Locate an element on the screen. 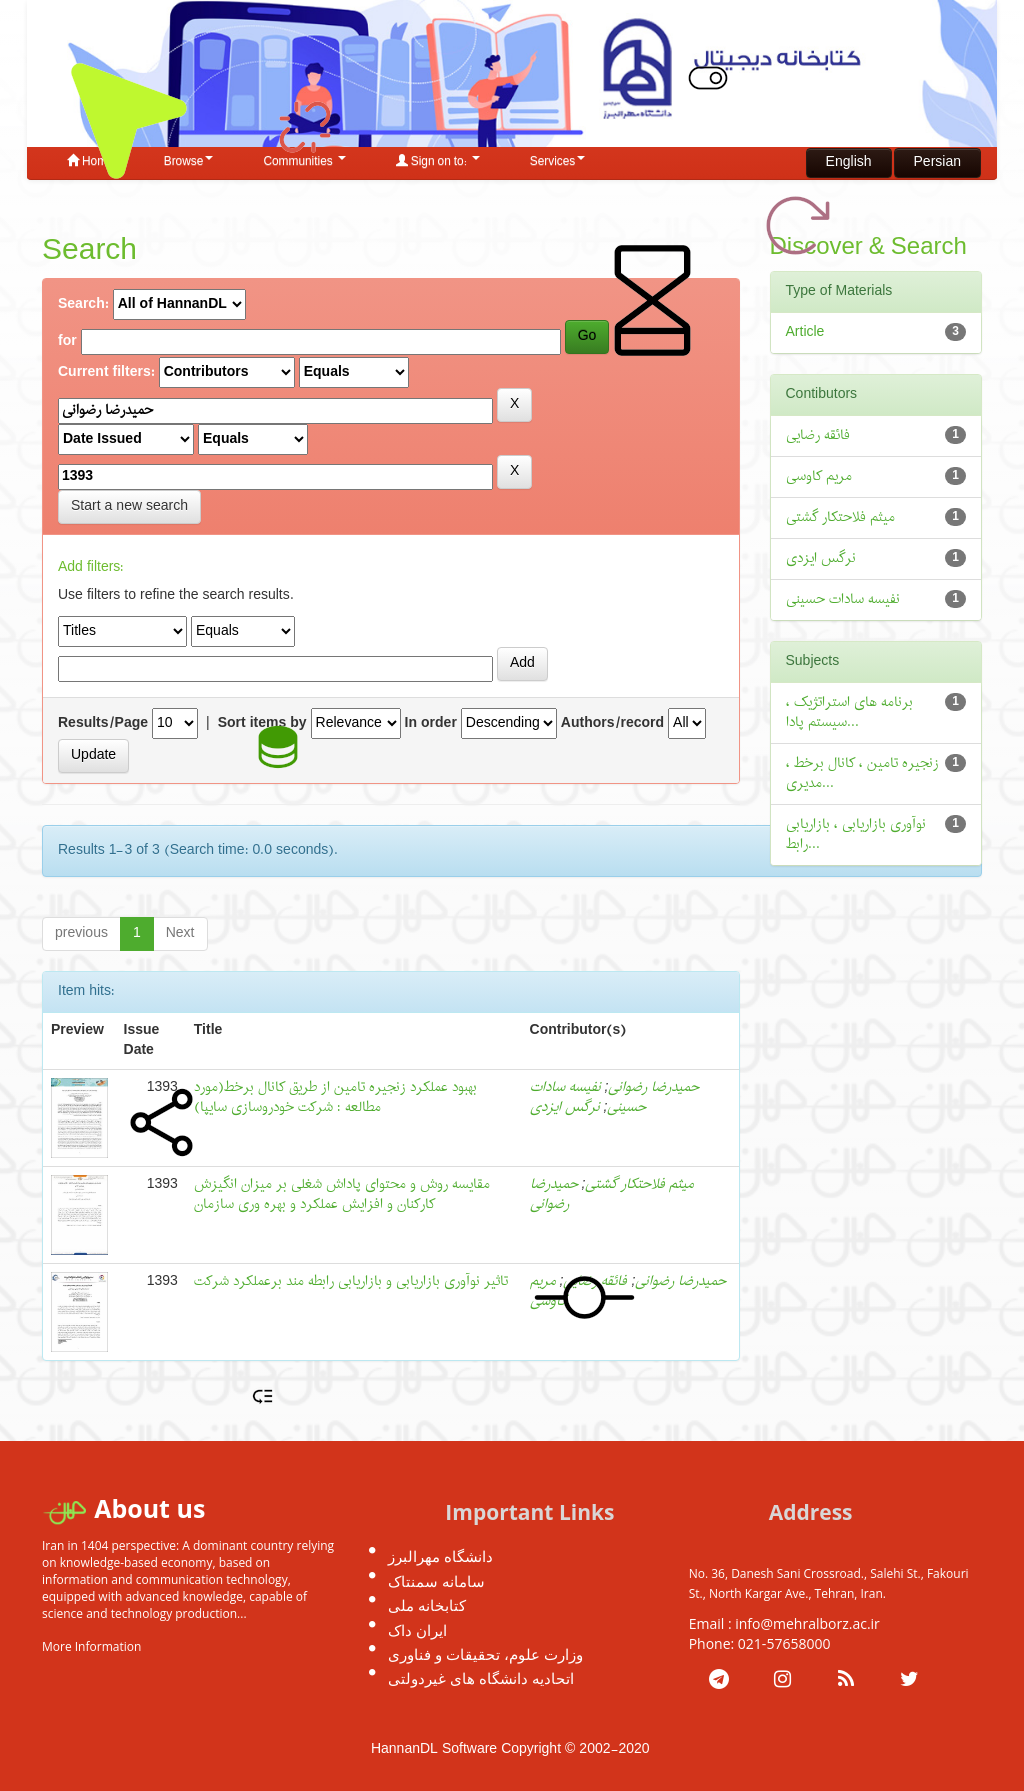 The width and height of the screenshot is (1024, 1791). toggle a setting on is located at coordinates (708, 78).